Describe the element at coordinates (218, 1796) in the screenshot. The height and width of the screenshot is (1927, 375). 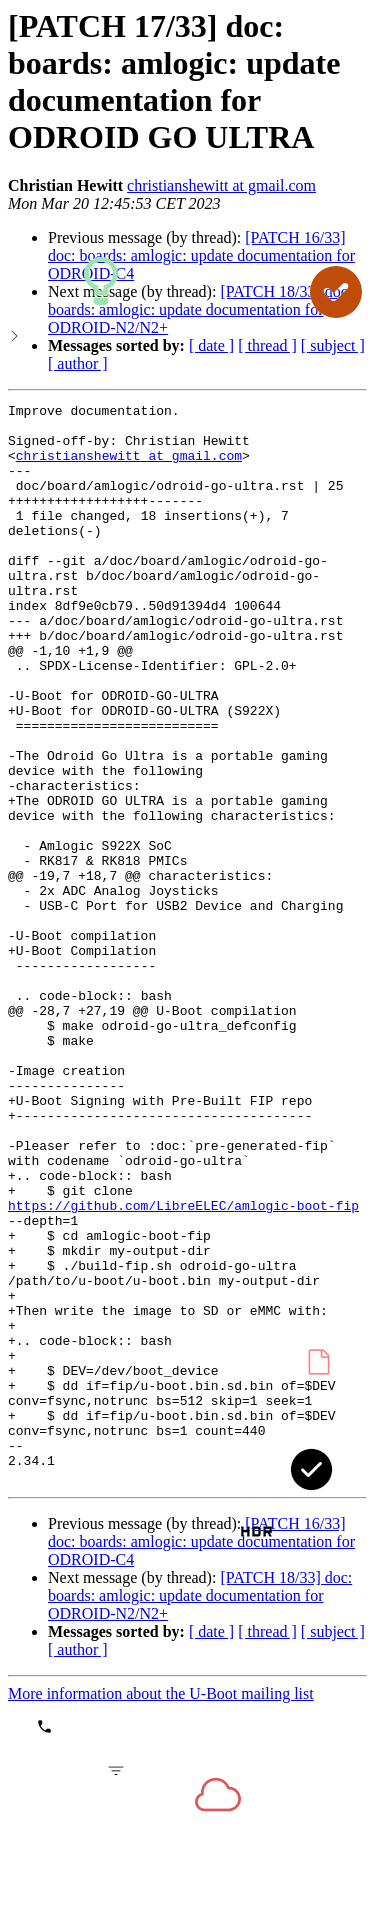
I see `access cloud storage` at that location.